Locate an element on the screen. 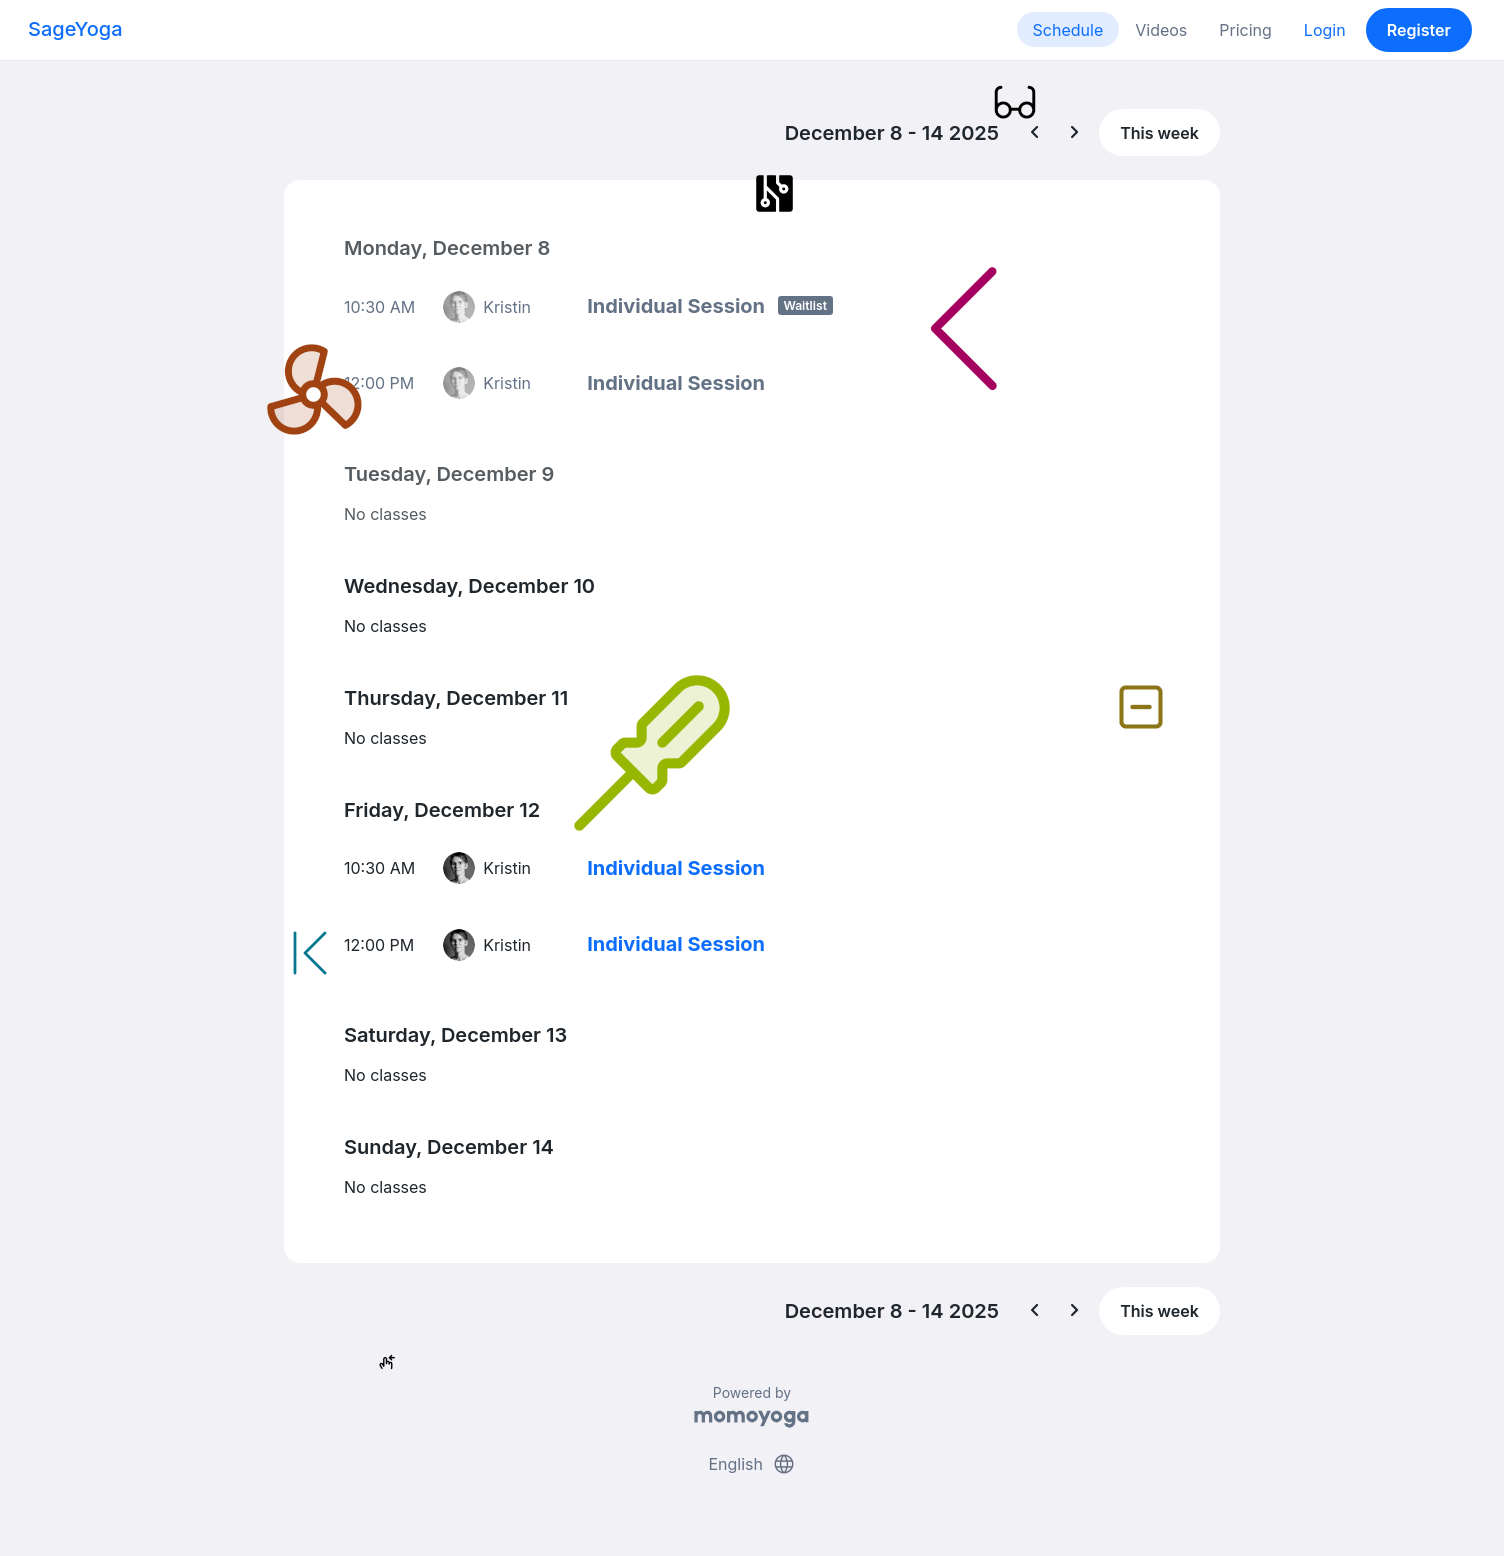  access hardware or circuit settings is located at coordinates (774, 193).